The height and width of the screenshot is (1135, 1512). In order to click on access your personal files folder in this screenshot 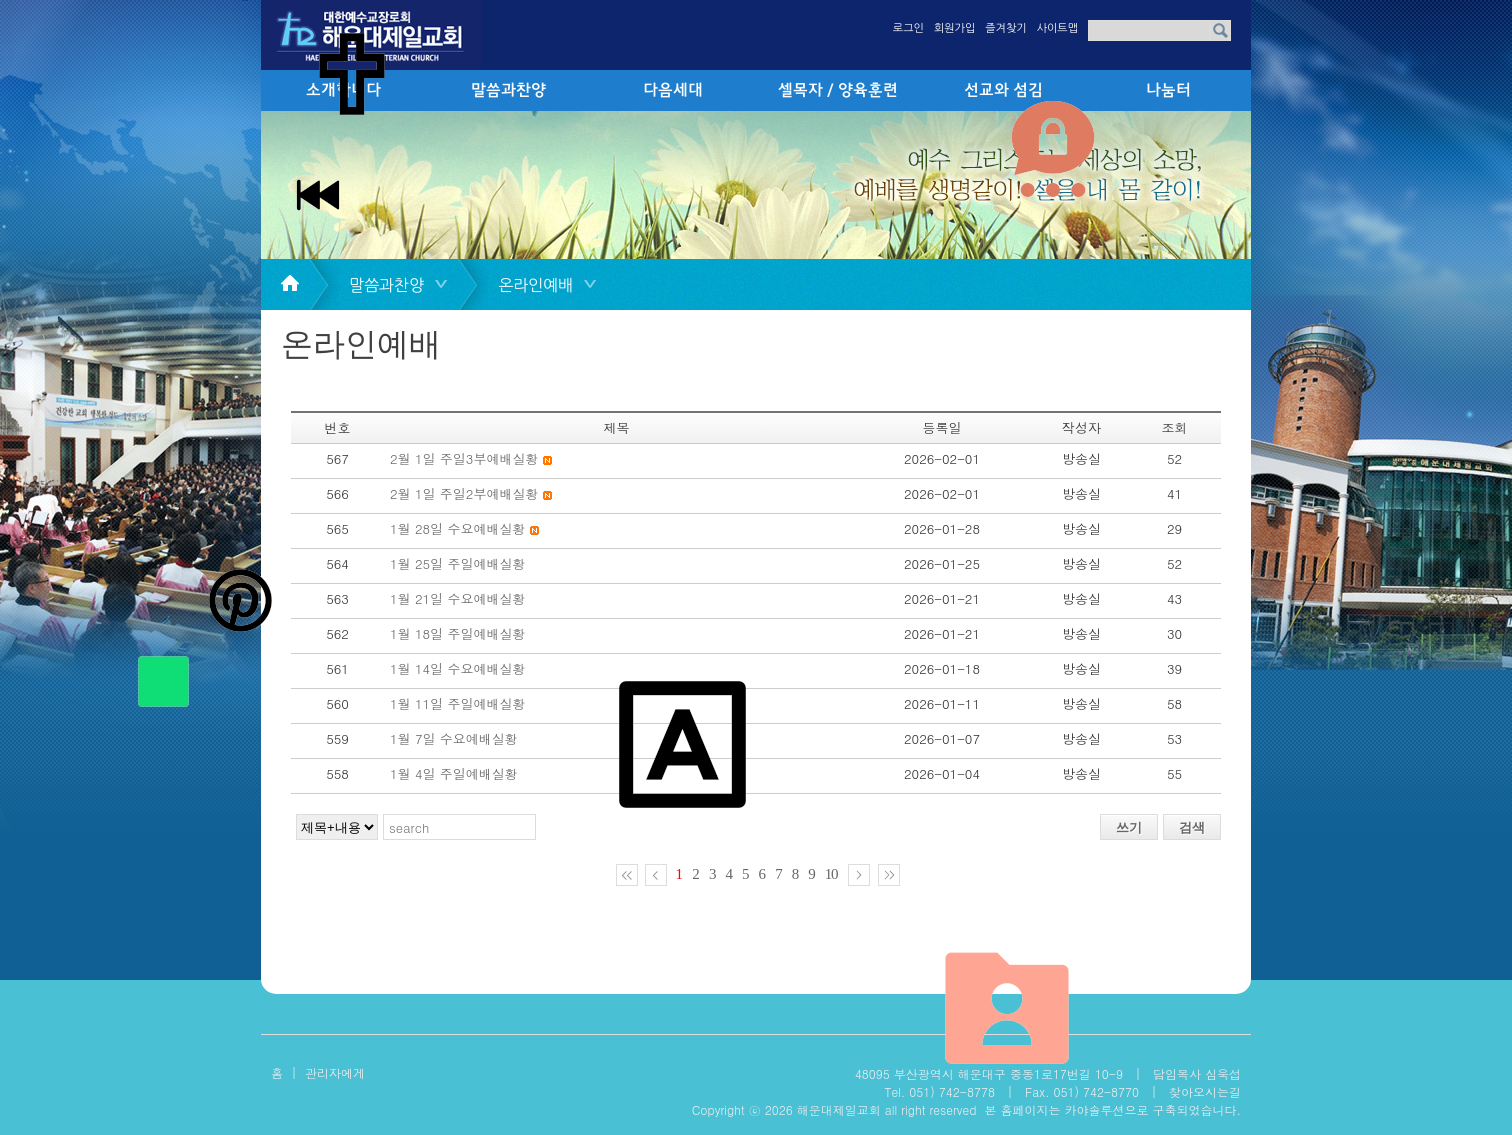, I will do `click(1007, 1008)`.